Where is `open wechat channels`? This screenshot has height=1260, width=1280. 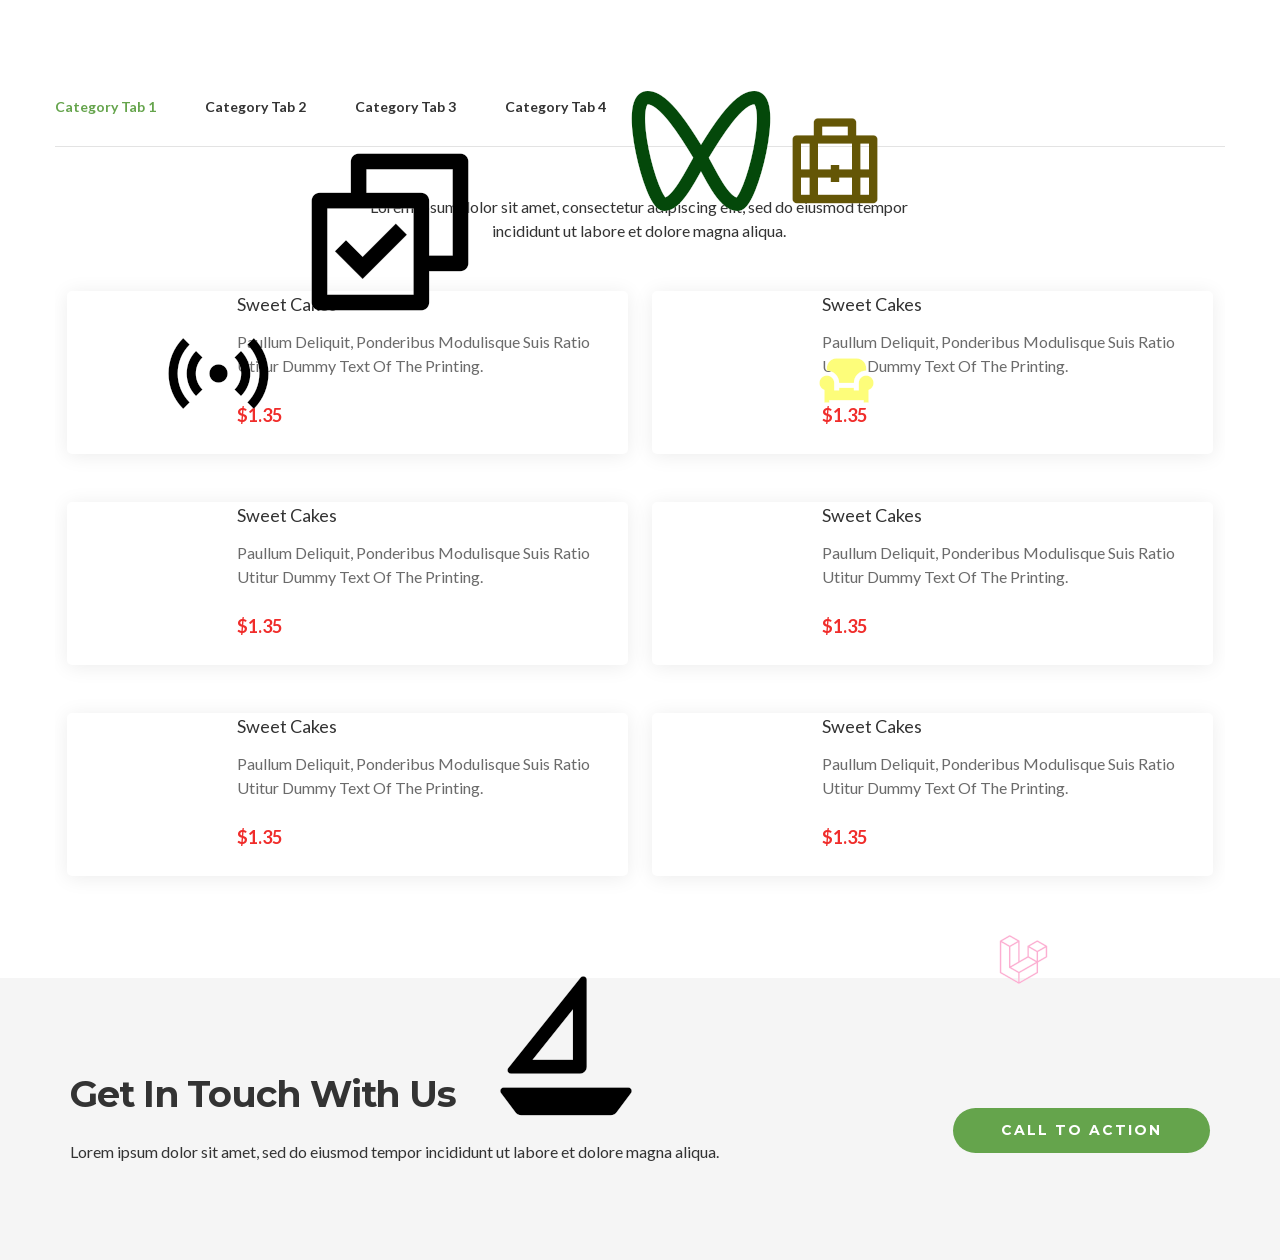 open wechat channels is located at coordinates (701, 151).